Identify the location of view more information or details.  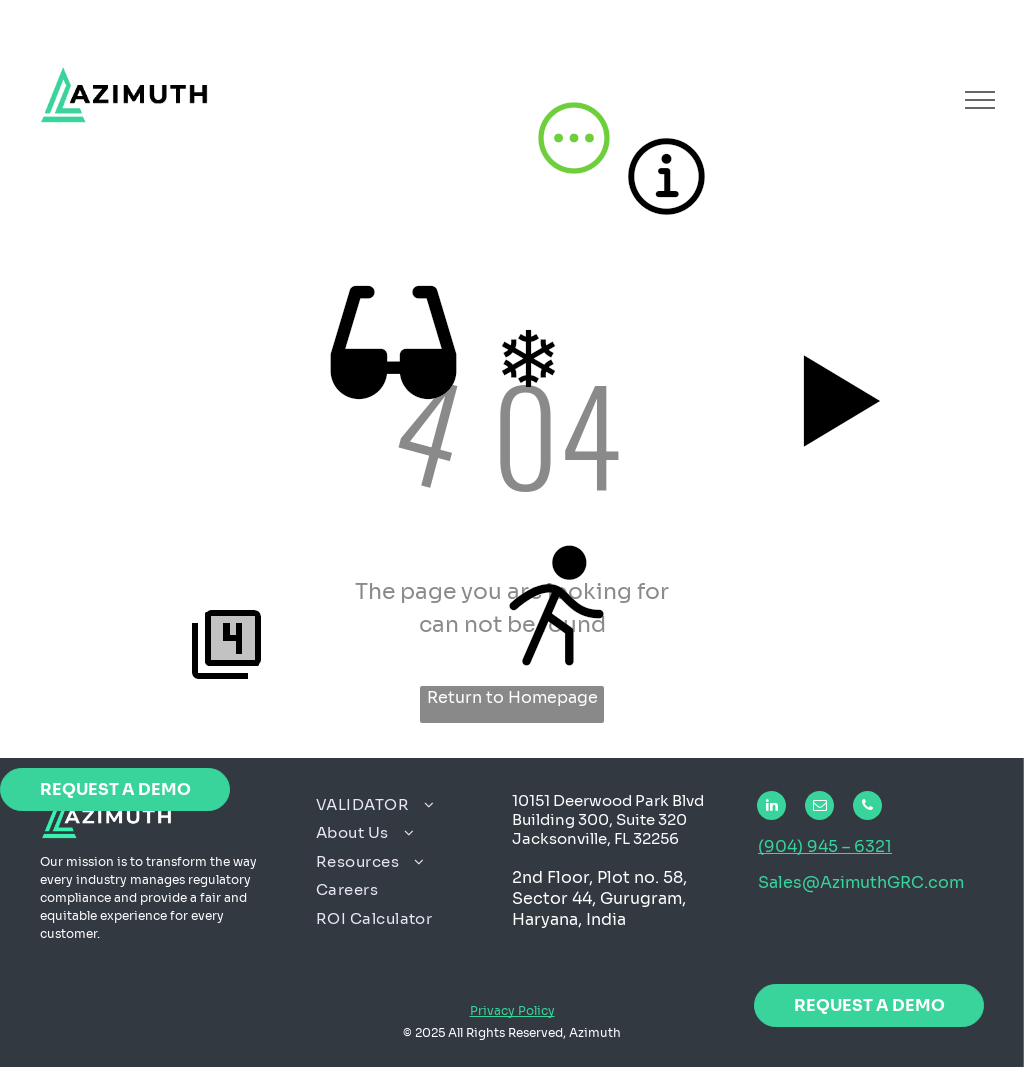
(668, 178).